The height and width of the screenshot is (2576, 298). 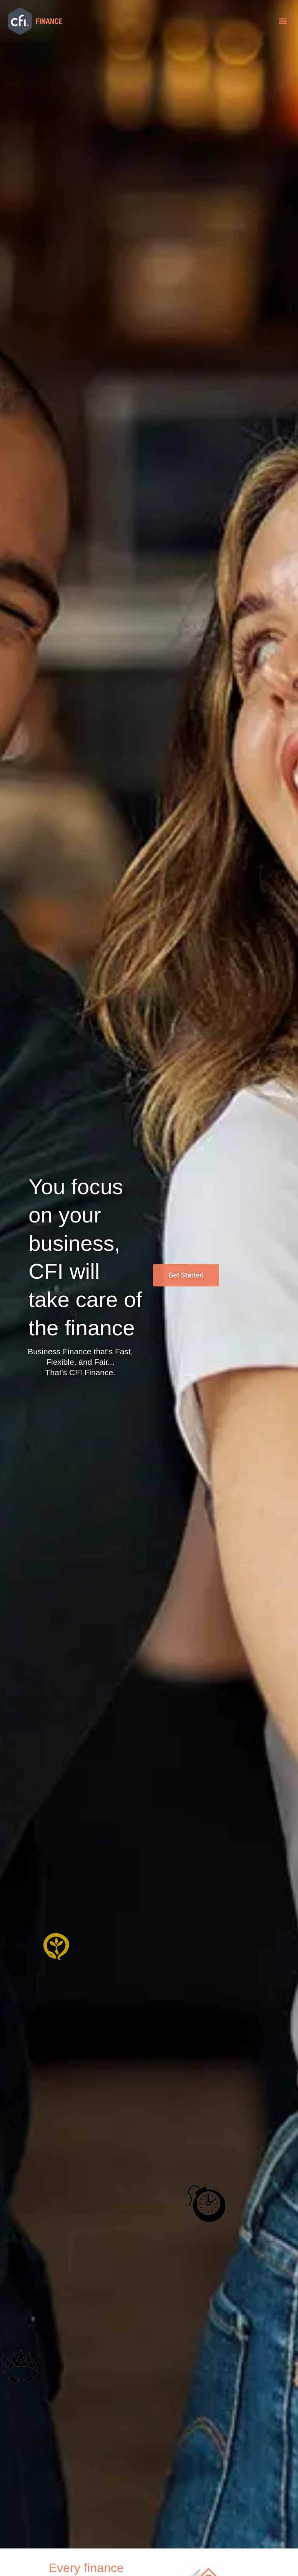 I want to click on indicates damage or injury status in a game, so click(x=71, y=1313).